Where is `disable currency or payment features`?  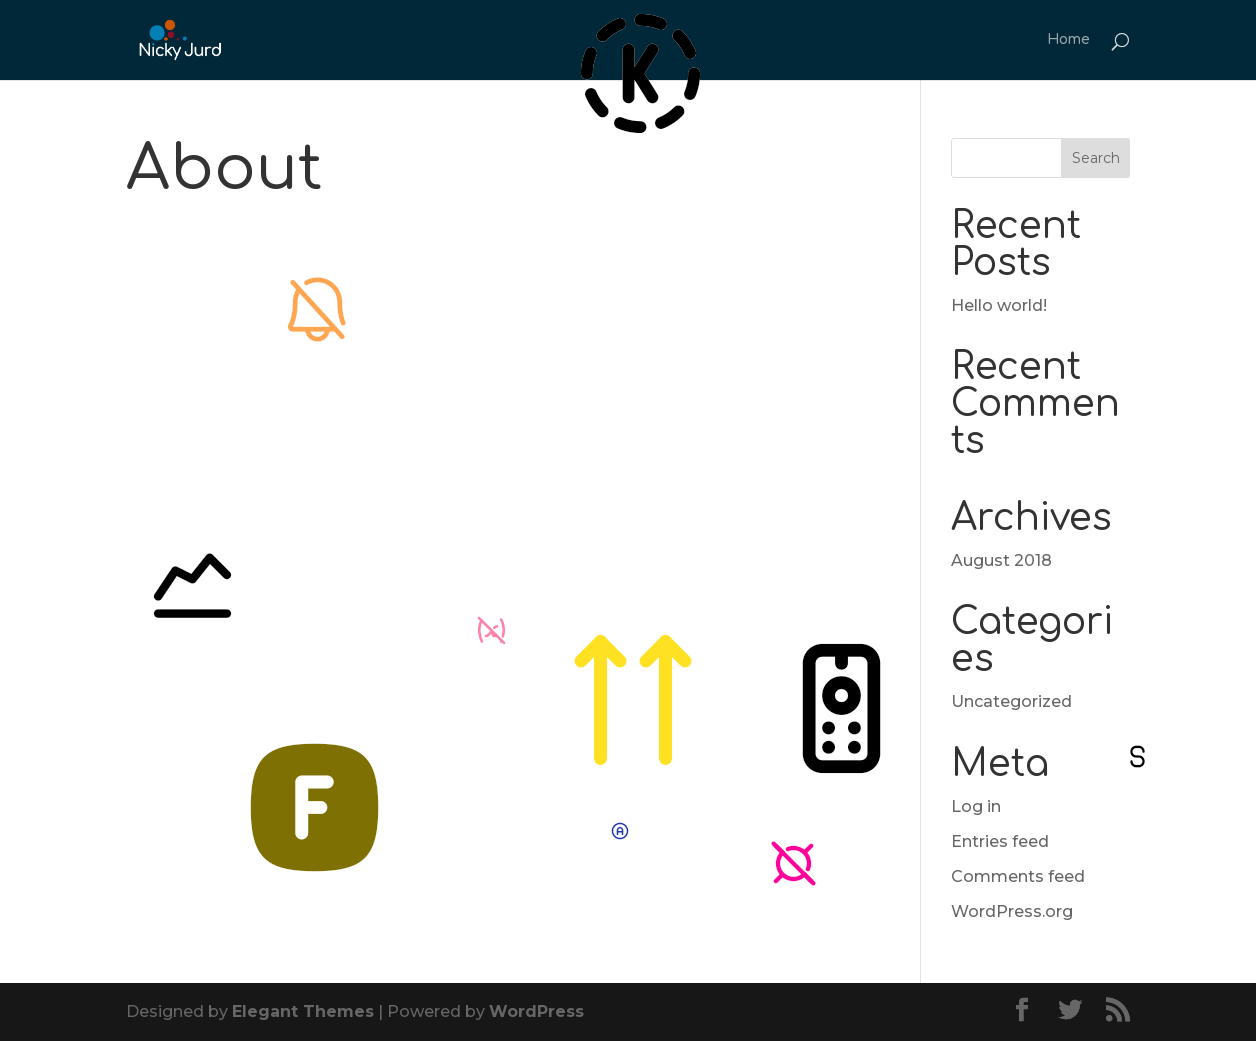
disable currency or payment features is located at coordinates (793, 863).